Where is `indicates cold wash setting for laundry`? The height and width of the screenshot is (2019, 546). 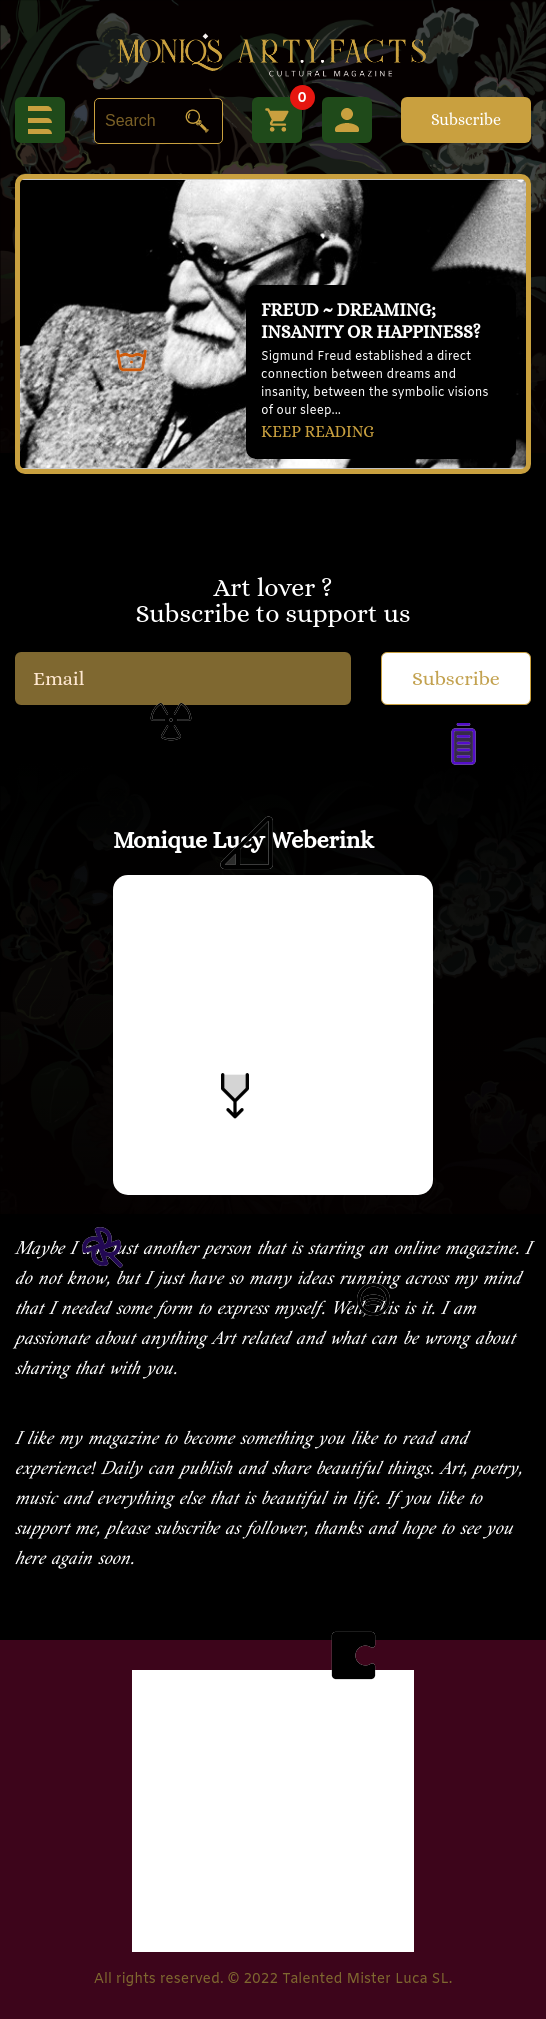
indicates cold wash setting for laundry is located at coordinates (131, 360).